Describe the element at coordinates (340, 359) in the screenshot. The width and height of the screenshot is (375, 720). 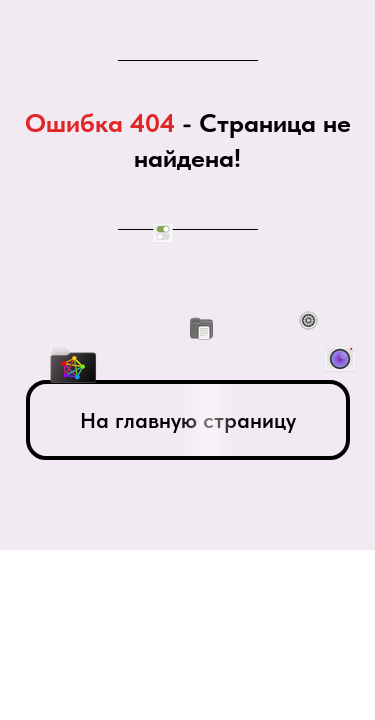
I see `open webcamoid camera application` at that location.